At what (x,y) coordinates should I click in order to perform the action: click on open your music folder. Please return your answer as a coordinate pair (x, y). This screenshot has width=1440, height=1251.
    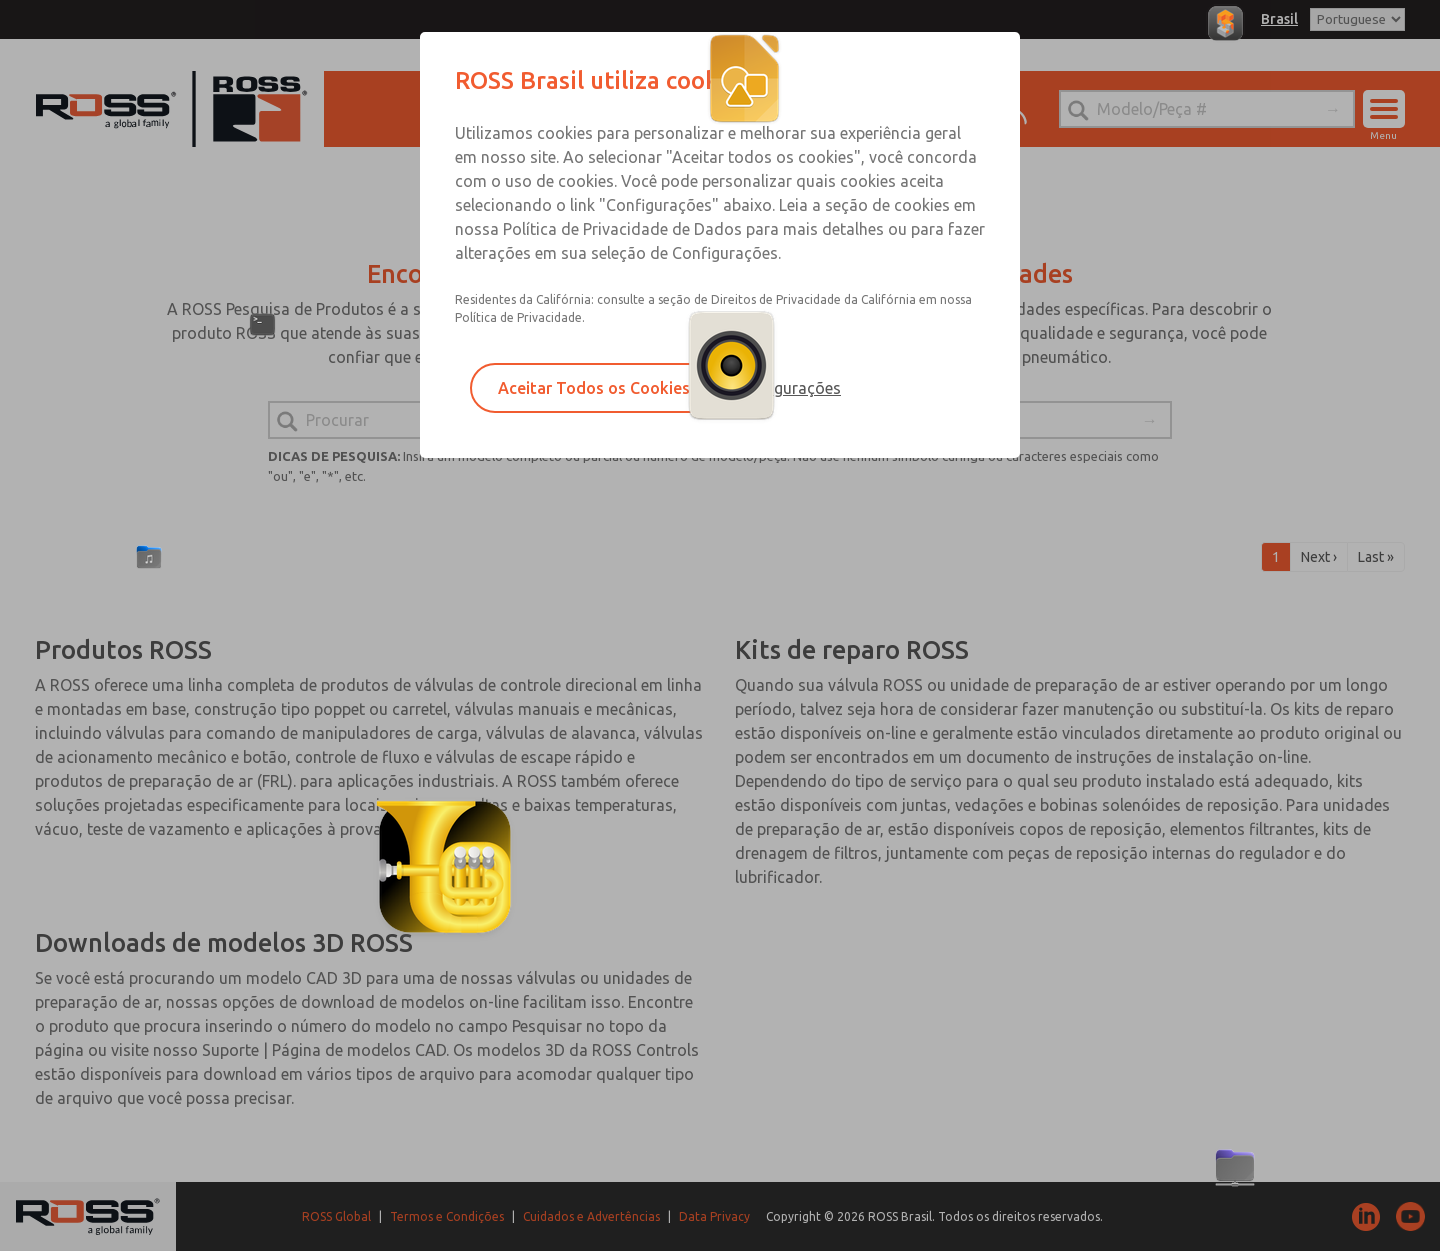
    Looking at the image, I should click on (149, 557).